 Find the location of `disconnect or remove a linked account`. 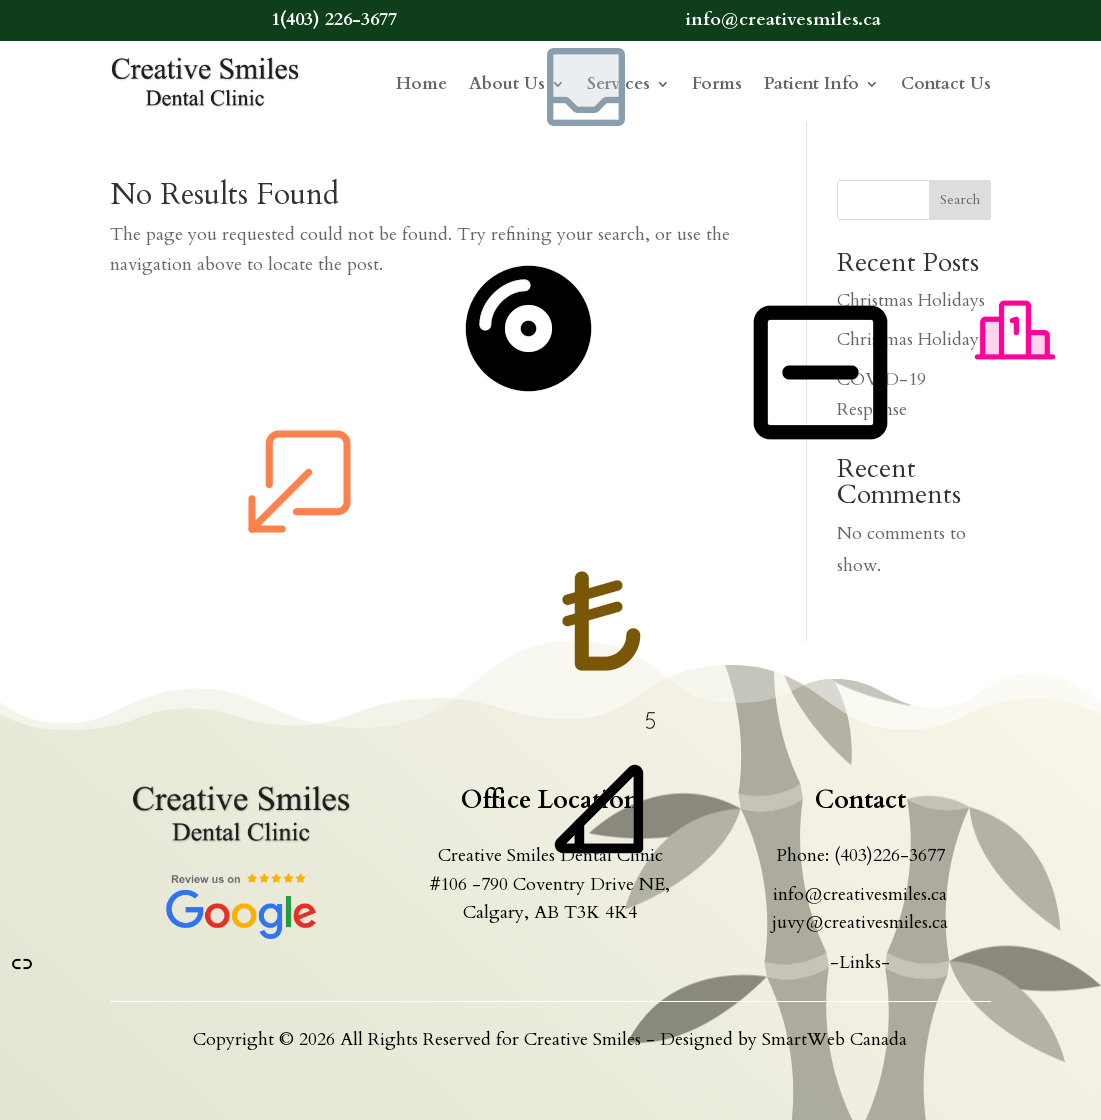

disconnect or remove a linked account is located at coordinates (22, 964).